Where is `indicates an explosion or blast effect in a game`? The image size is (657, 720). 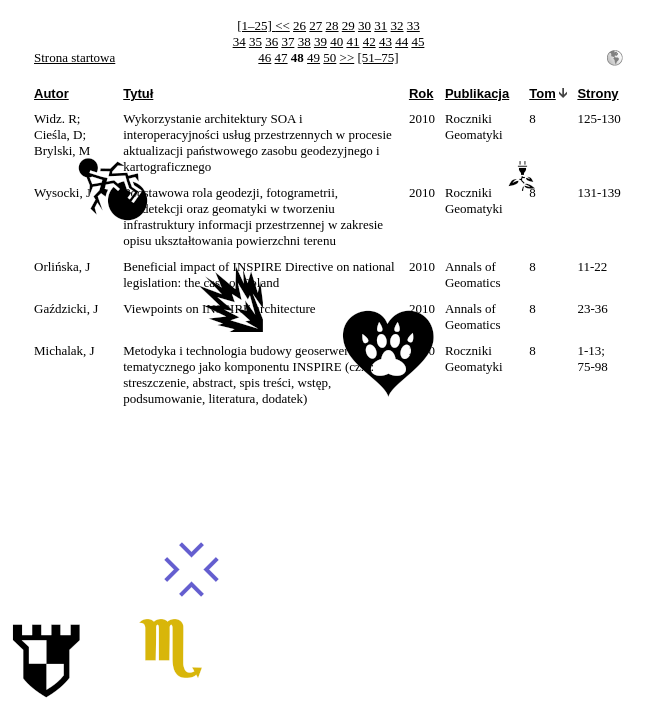
indicates an explosion or blast effect in a game is located at coordinates (231, 299).